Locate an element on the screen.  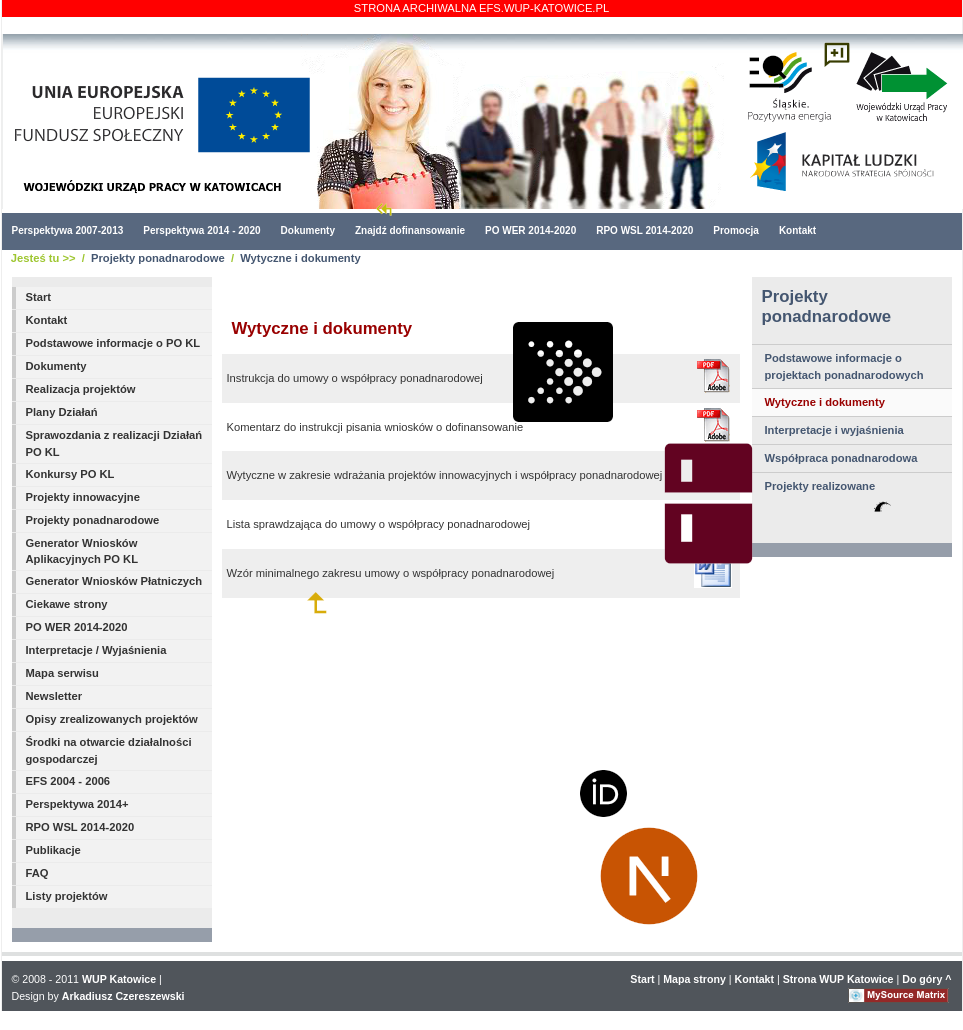
presto database logo is located at coordinates (563, 372).